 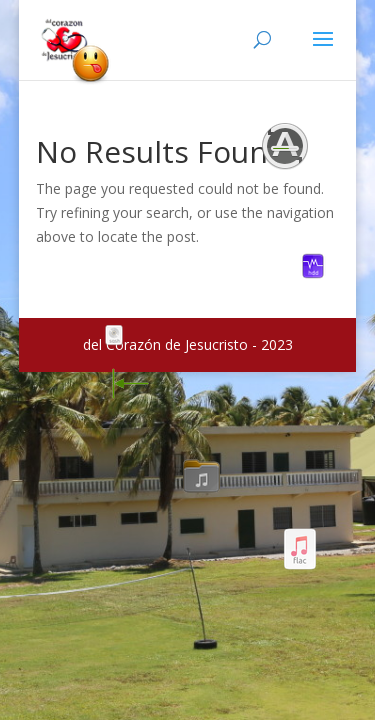 I want to click on indicates a playful or teasing tone in messaging, so click(x=91, y=64).